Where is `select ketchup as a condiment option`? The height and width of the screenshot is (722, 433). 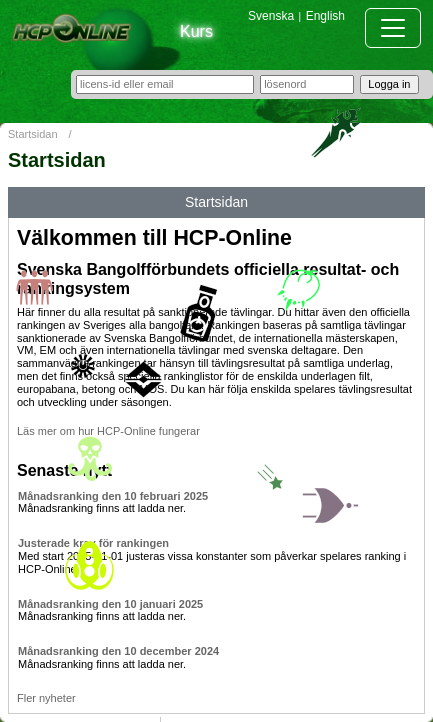
select ketchup as a condiment option is located at coordinates (199, 313).